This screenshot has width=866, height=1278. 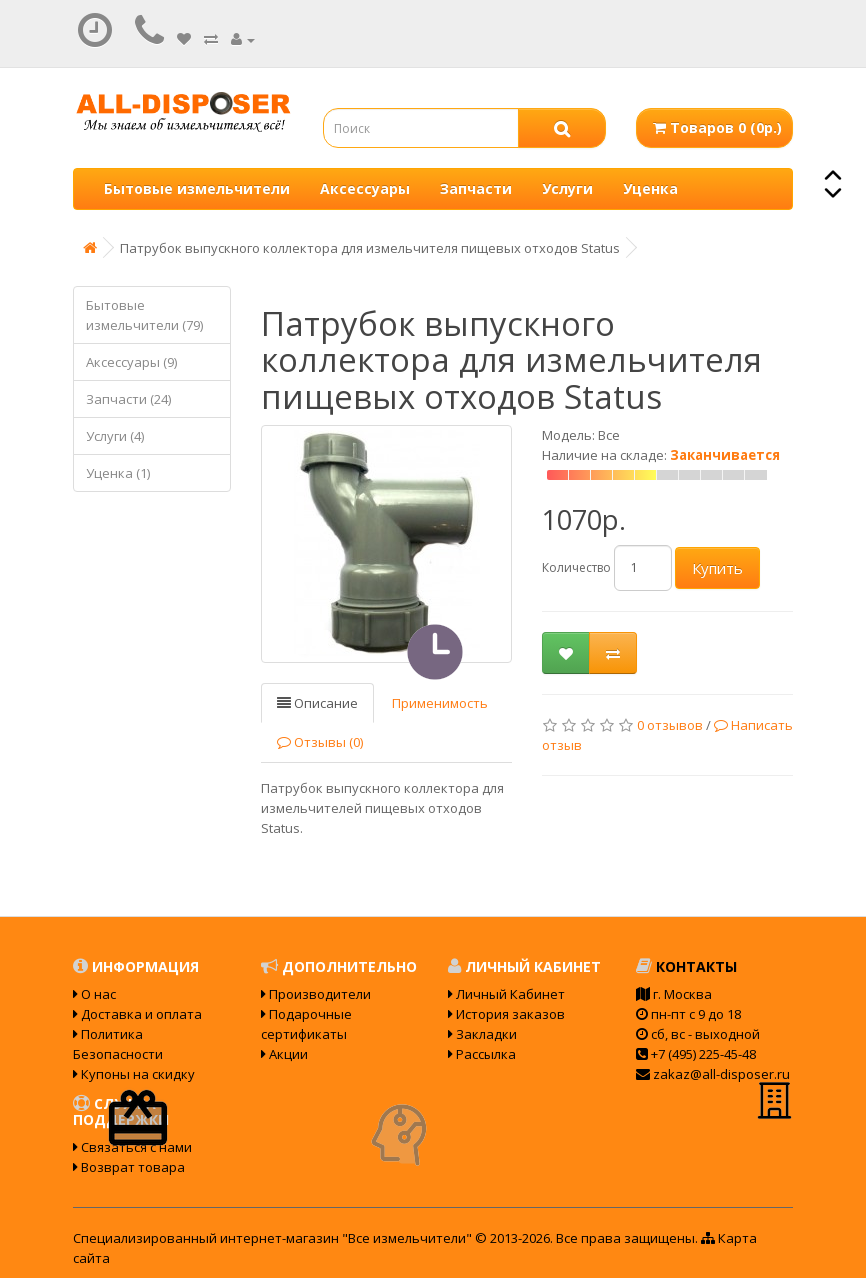 I want to click on access AI or machine learning features, so click(x=400, y=1135).